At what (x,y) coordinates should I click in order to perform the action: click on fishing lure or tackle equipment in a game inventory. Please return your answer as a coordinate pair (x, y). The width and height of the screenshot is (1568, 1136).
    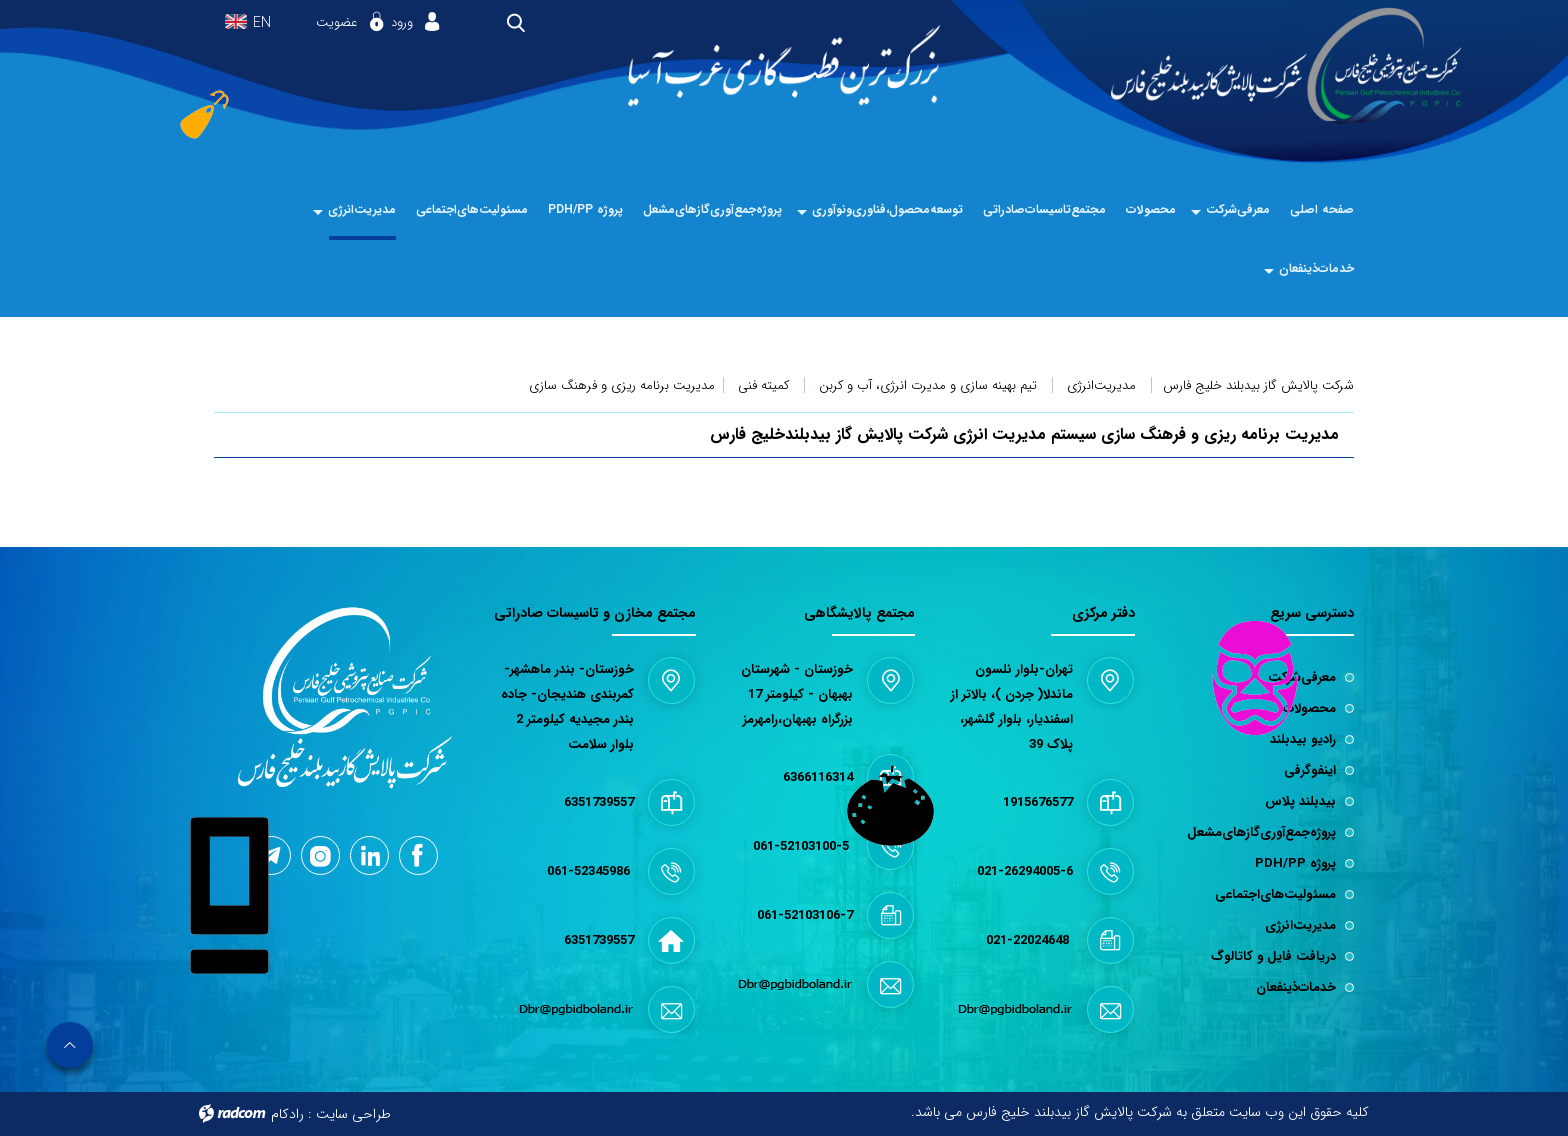
    Looking at the image, I should click on (204, 114).